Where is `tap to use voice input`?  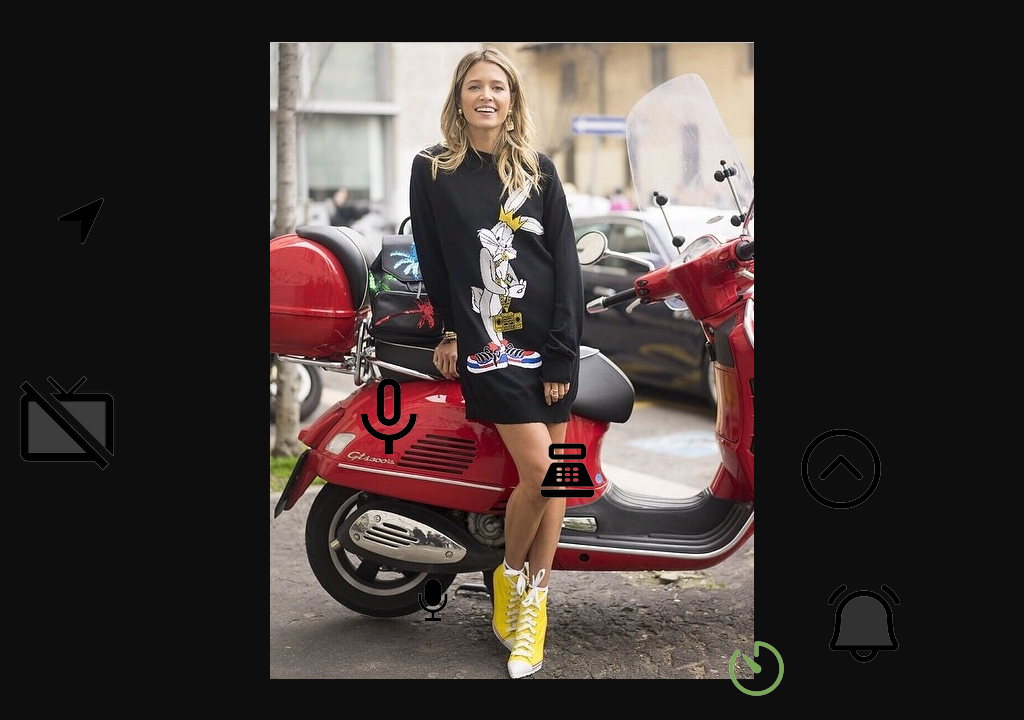 tap to use voice input is located at coordinates (389, 414).